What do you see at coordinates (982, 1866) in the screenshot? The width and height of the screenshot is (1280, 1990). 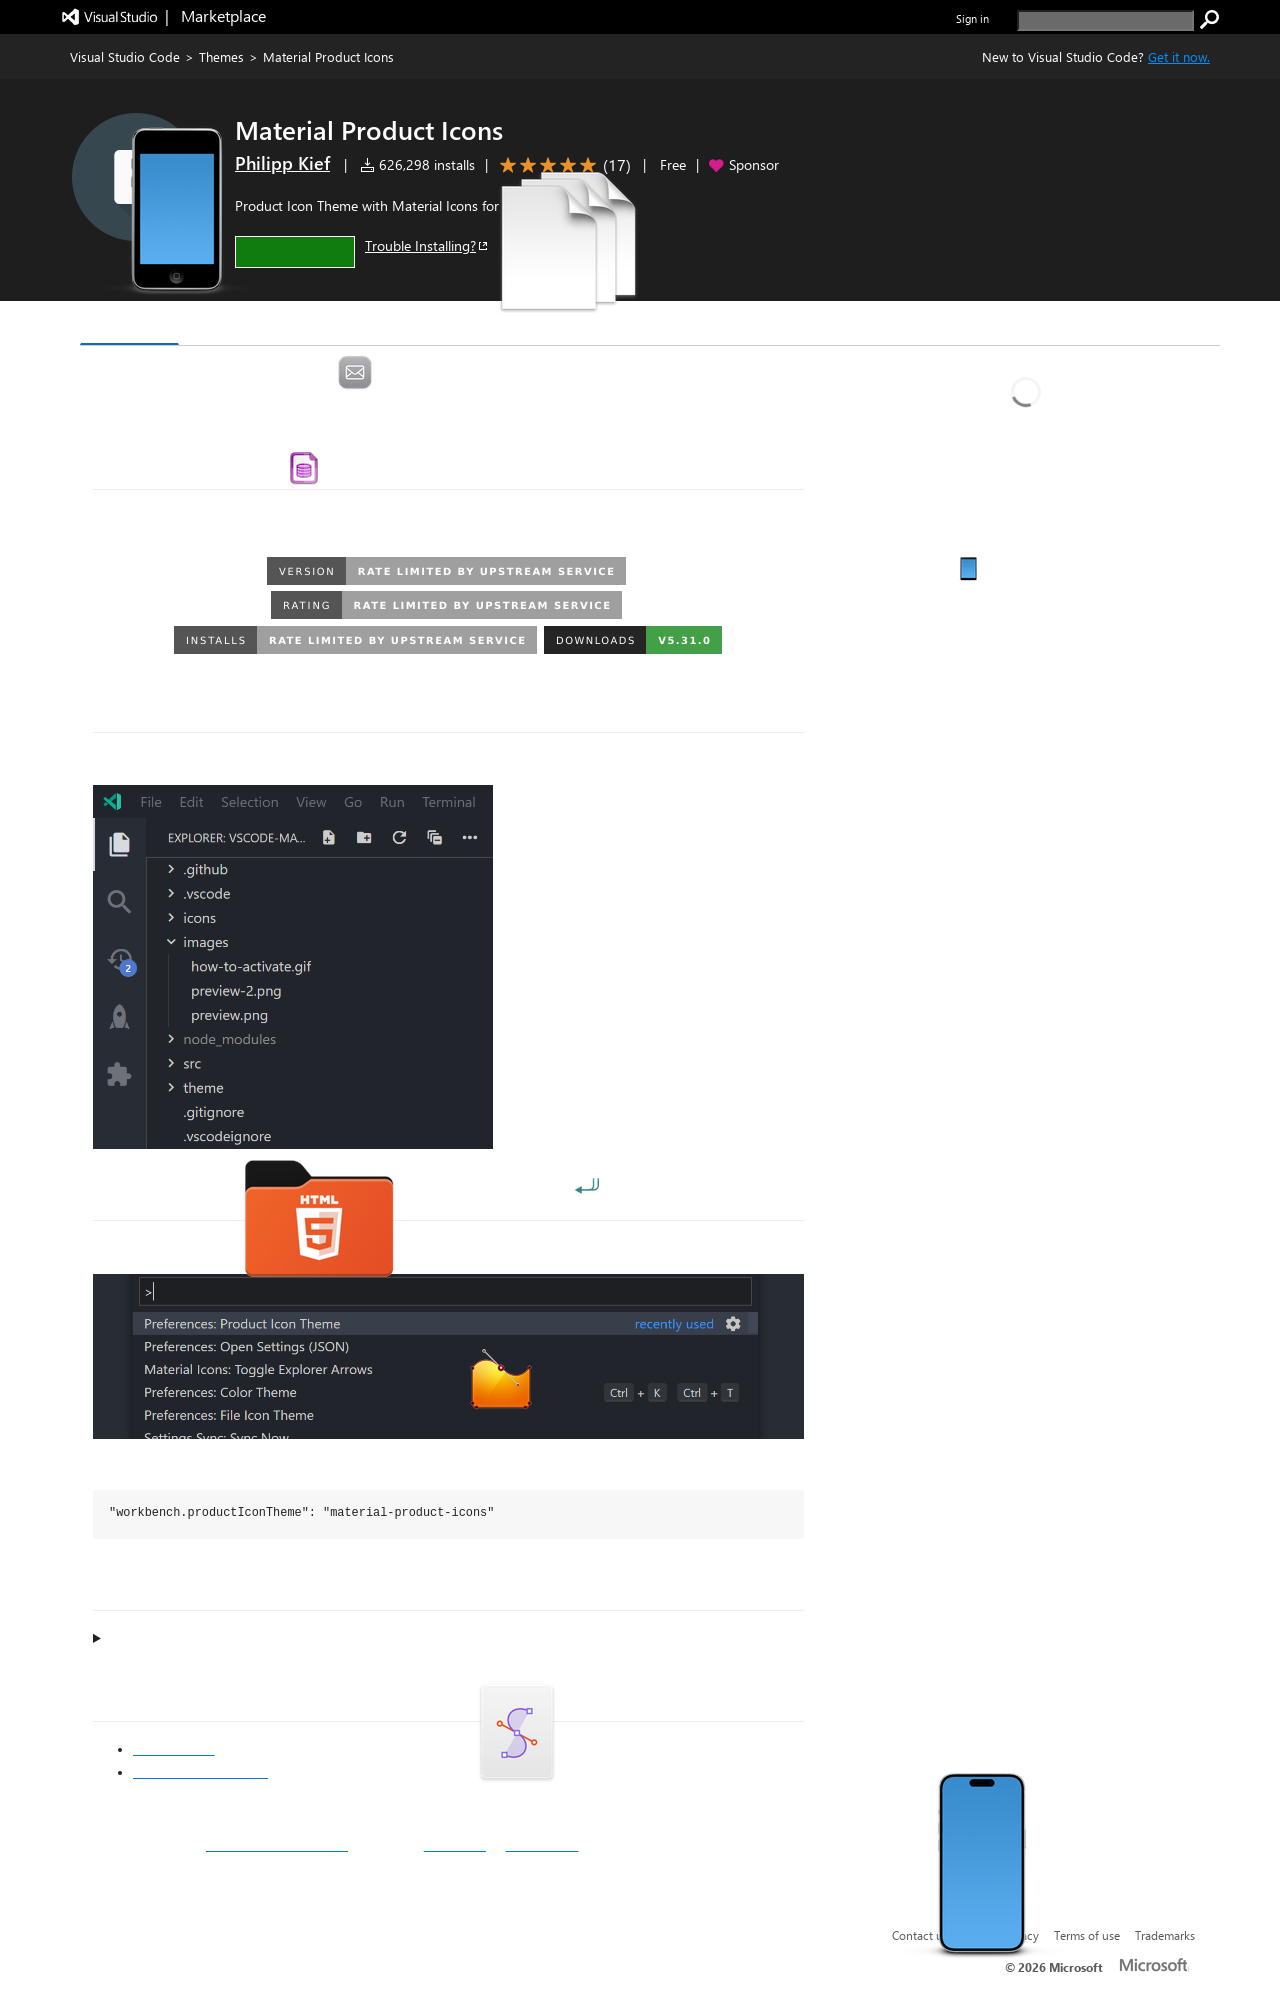 I see `iPhone 15 device icon` at bounding box center [982, 1866].